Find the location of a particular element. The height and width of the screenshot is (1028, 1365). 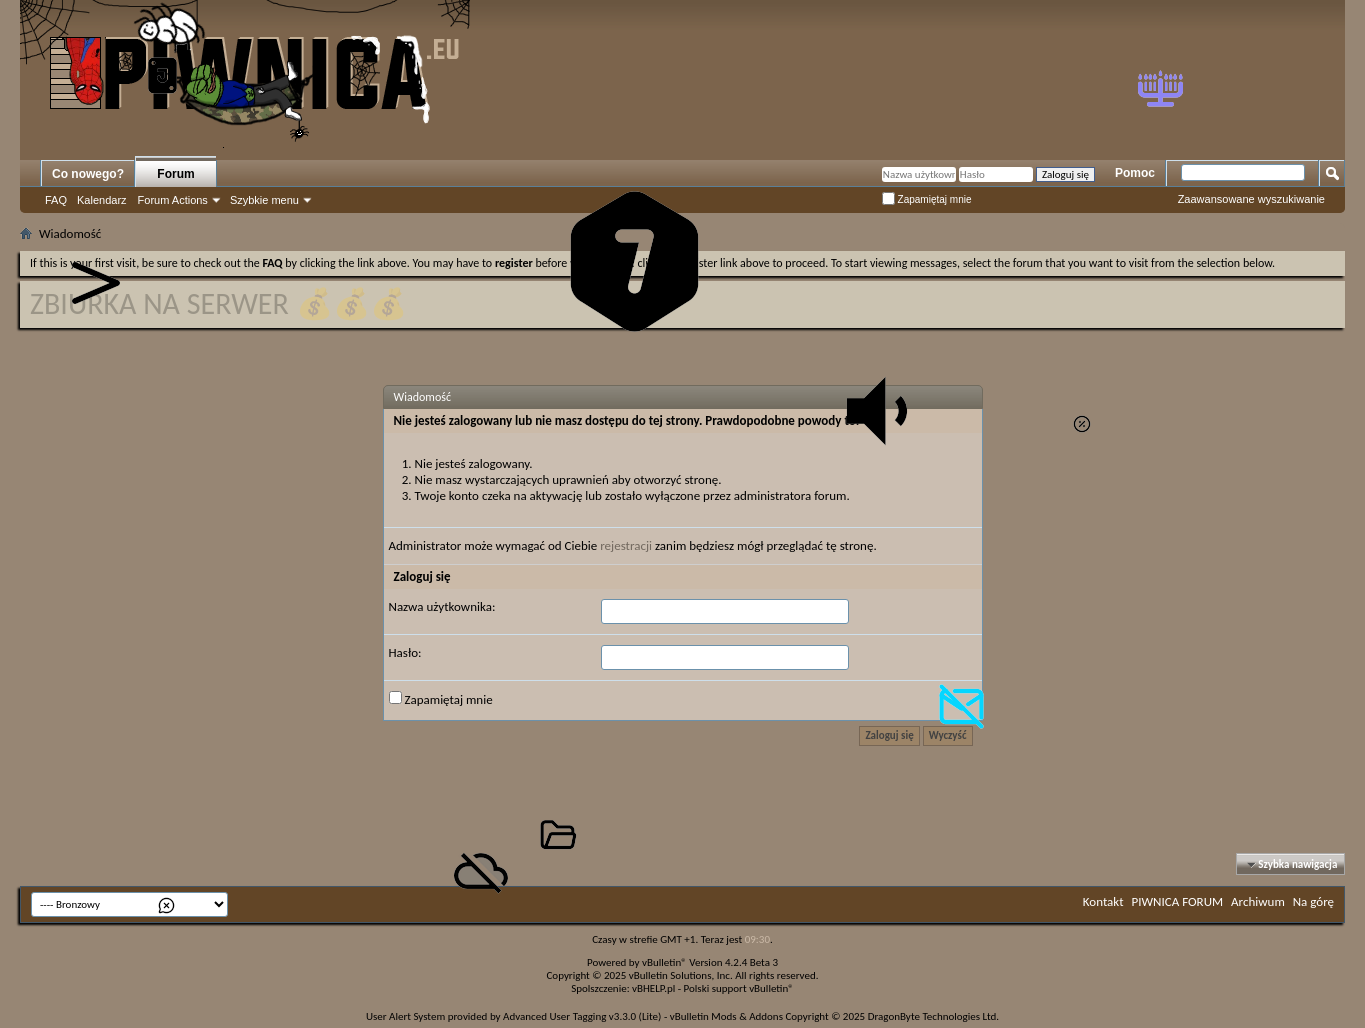

jack playing card in a card game app is located at coordinates (162, 75).